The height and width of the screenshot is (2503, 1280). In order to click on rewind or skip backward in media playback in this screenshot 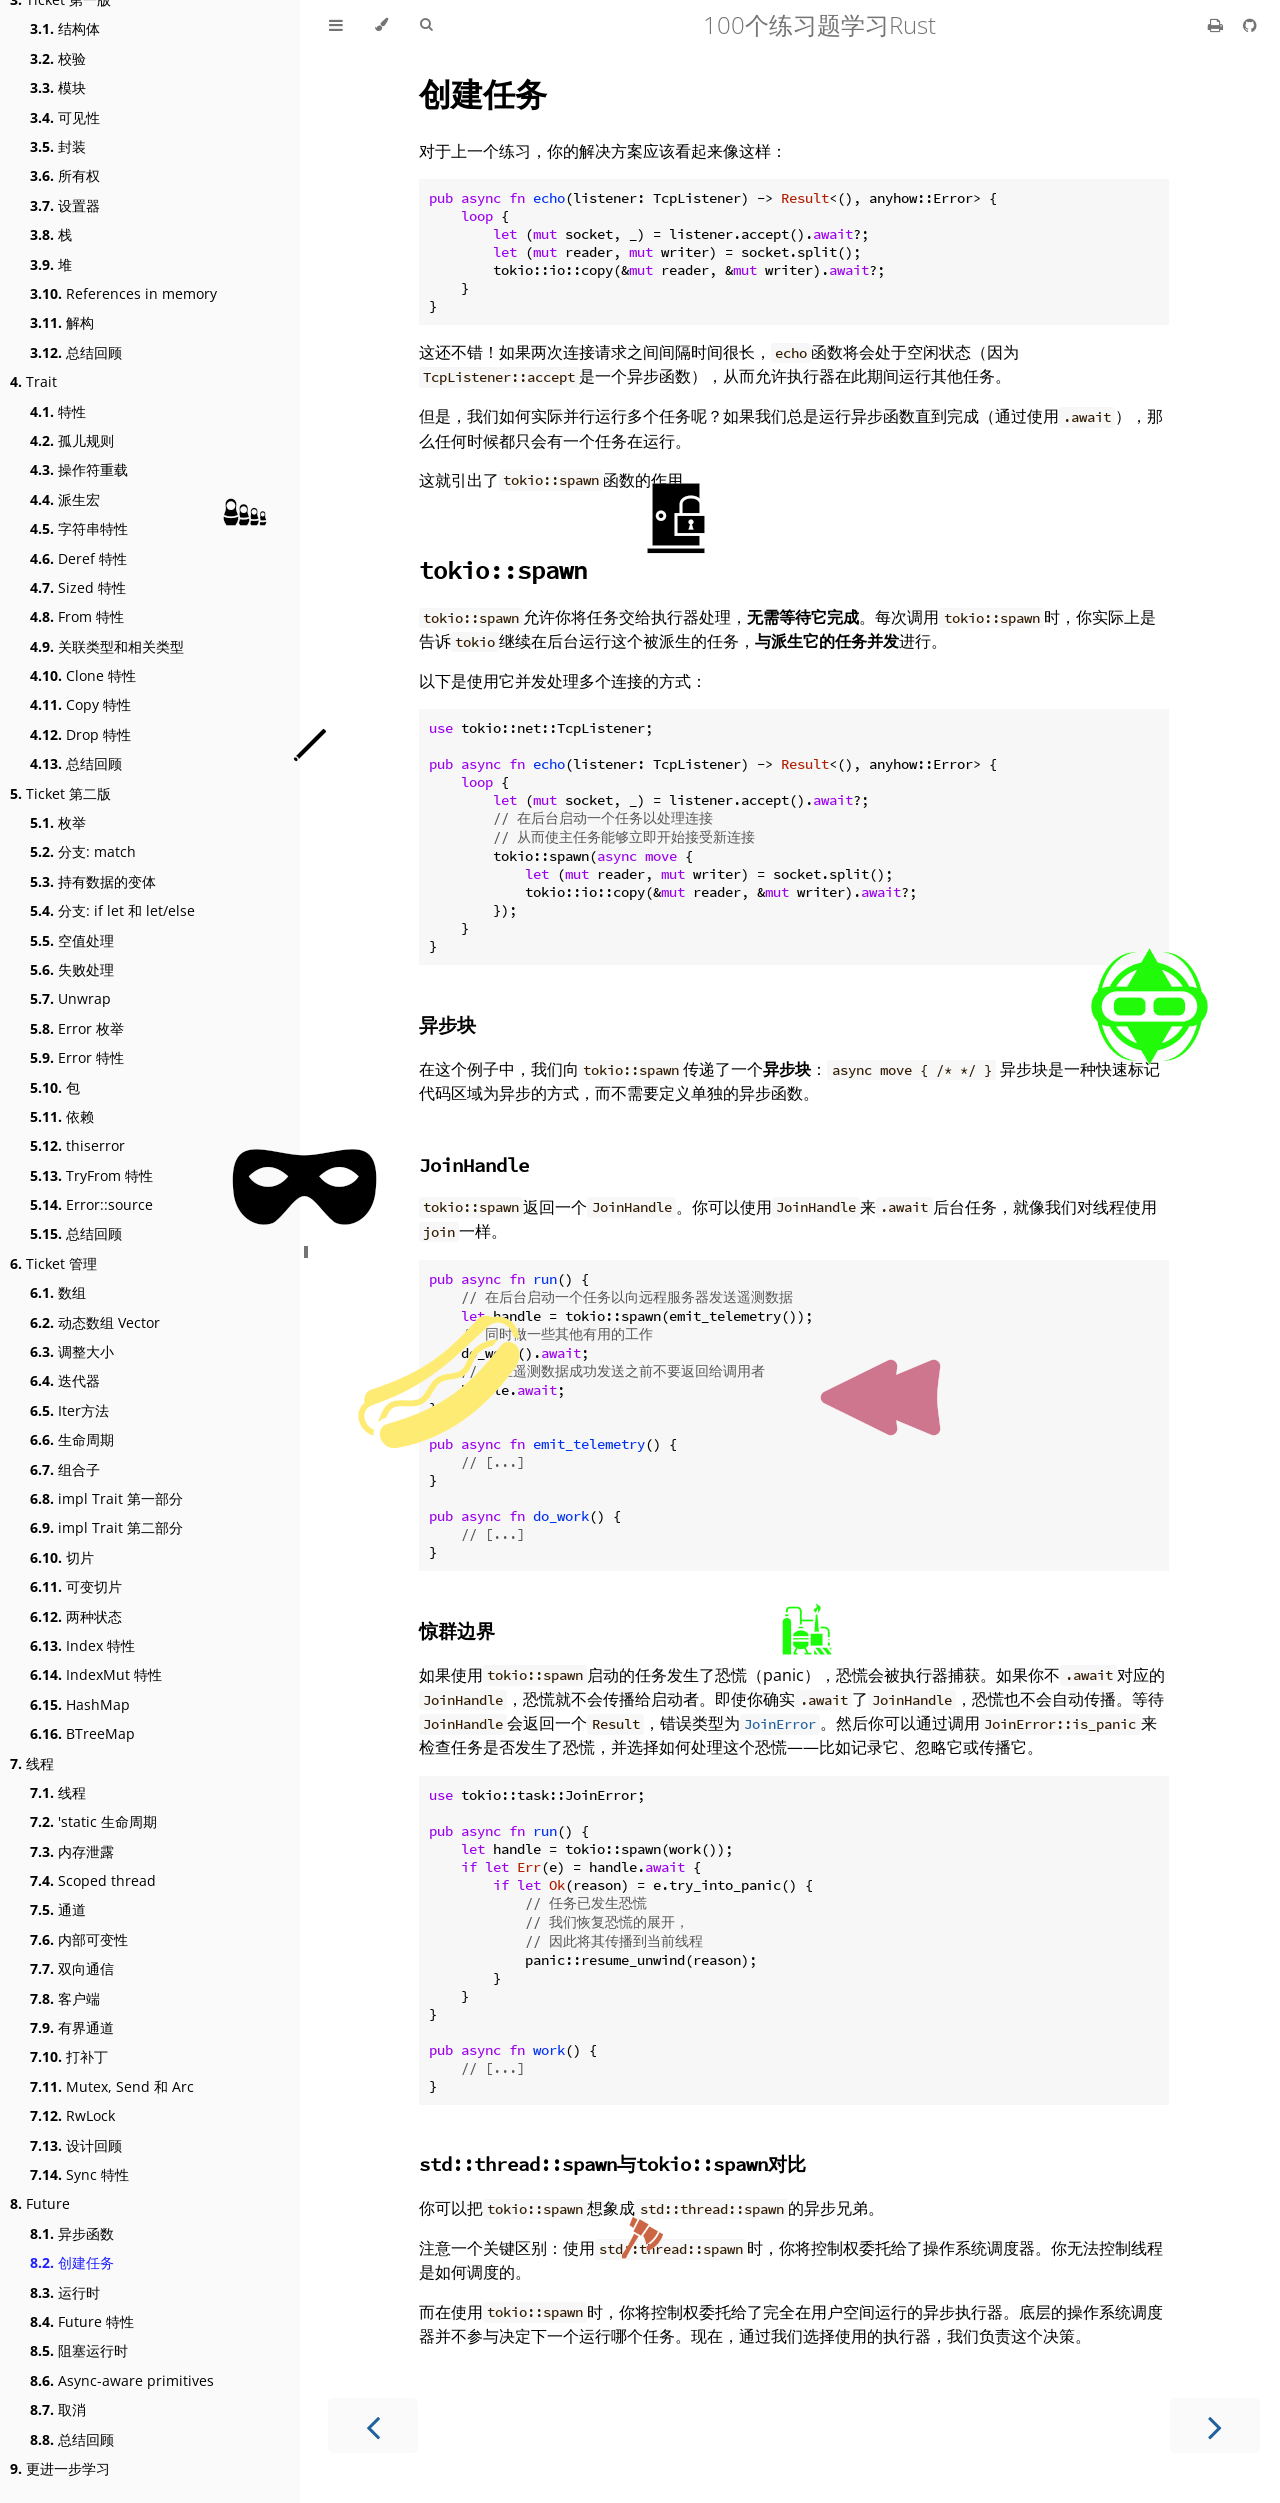, I will do `click(880, 1397)`.